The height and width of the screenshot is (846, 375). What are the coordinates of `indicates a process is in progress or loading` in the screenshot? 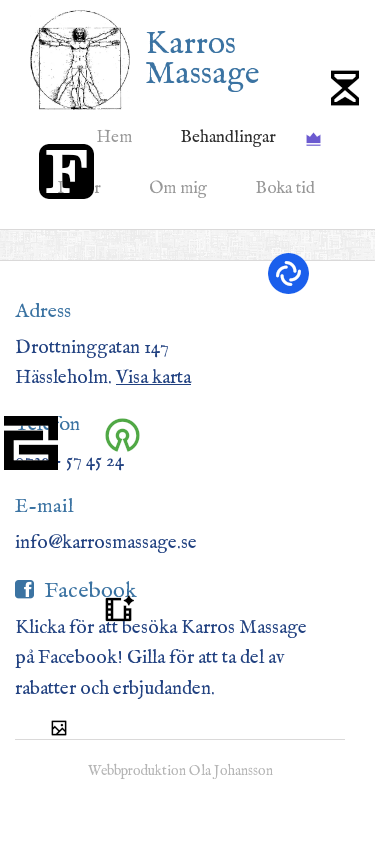 It's located at (345, 88).